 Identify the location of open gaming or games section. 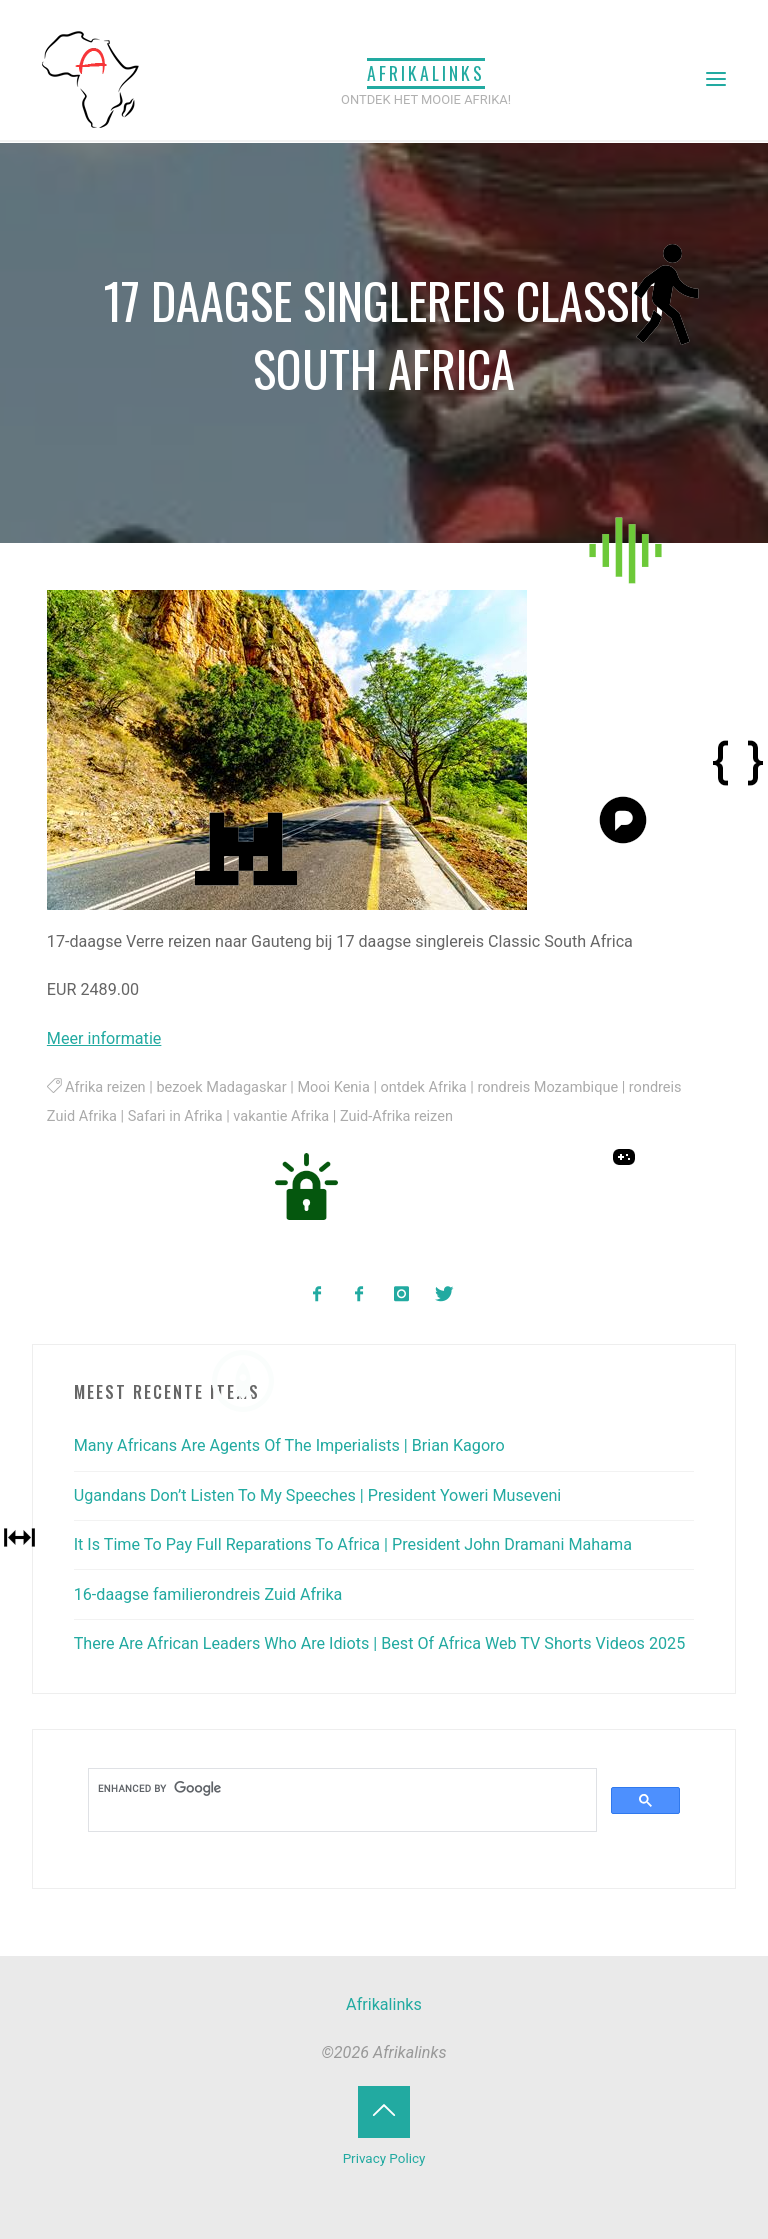
(624, 1157).